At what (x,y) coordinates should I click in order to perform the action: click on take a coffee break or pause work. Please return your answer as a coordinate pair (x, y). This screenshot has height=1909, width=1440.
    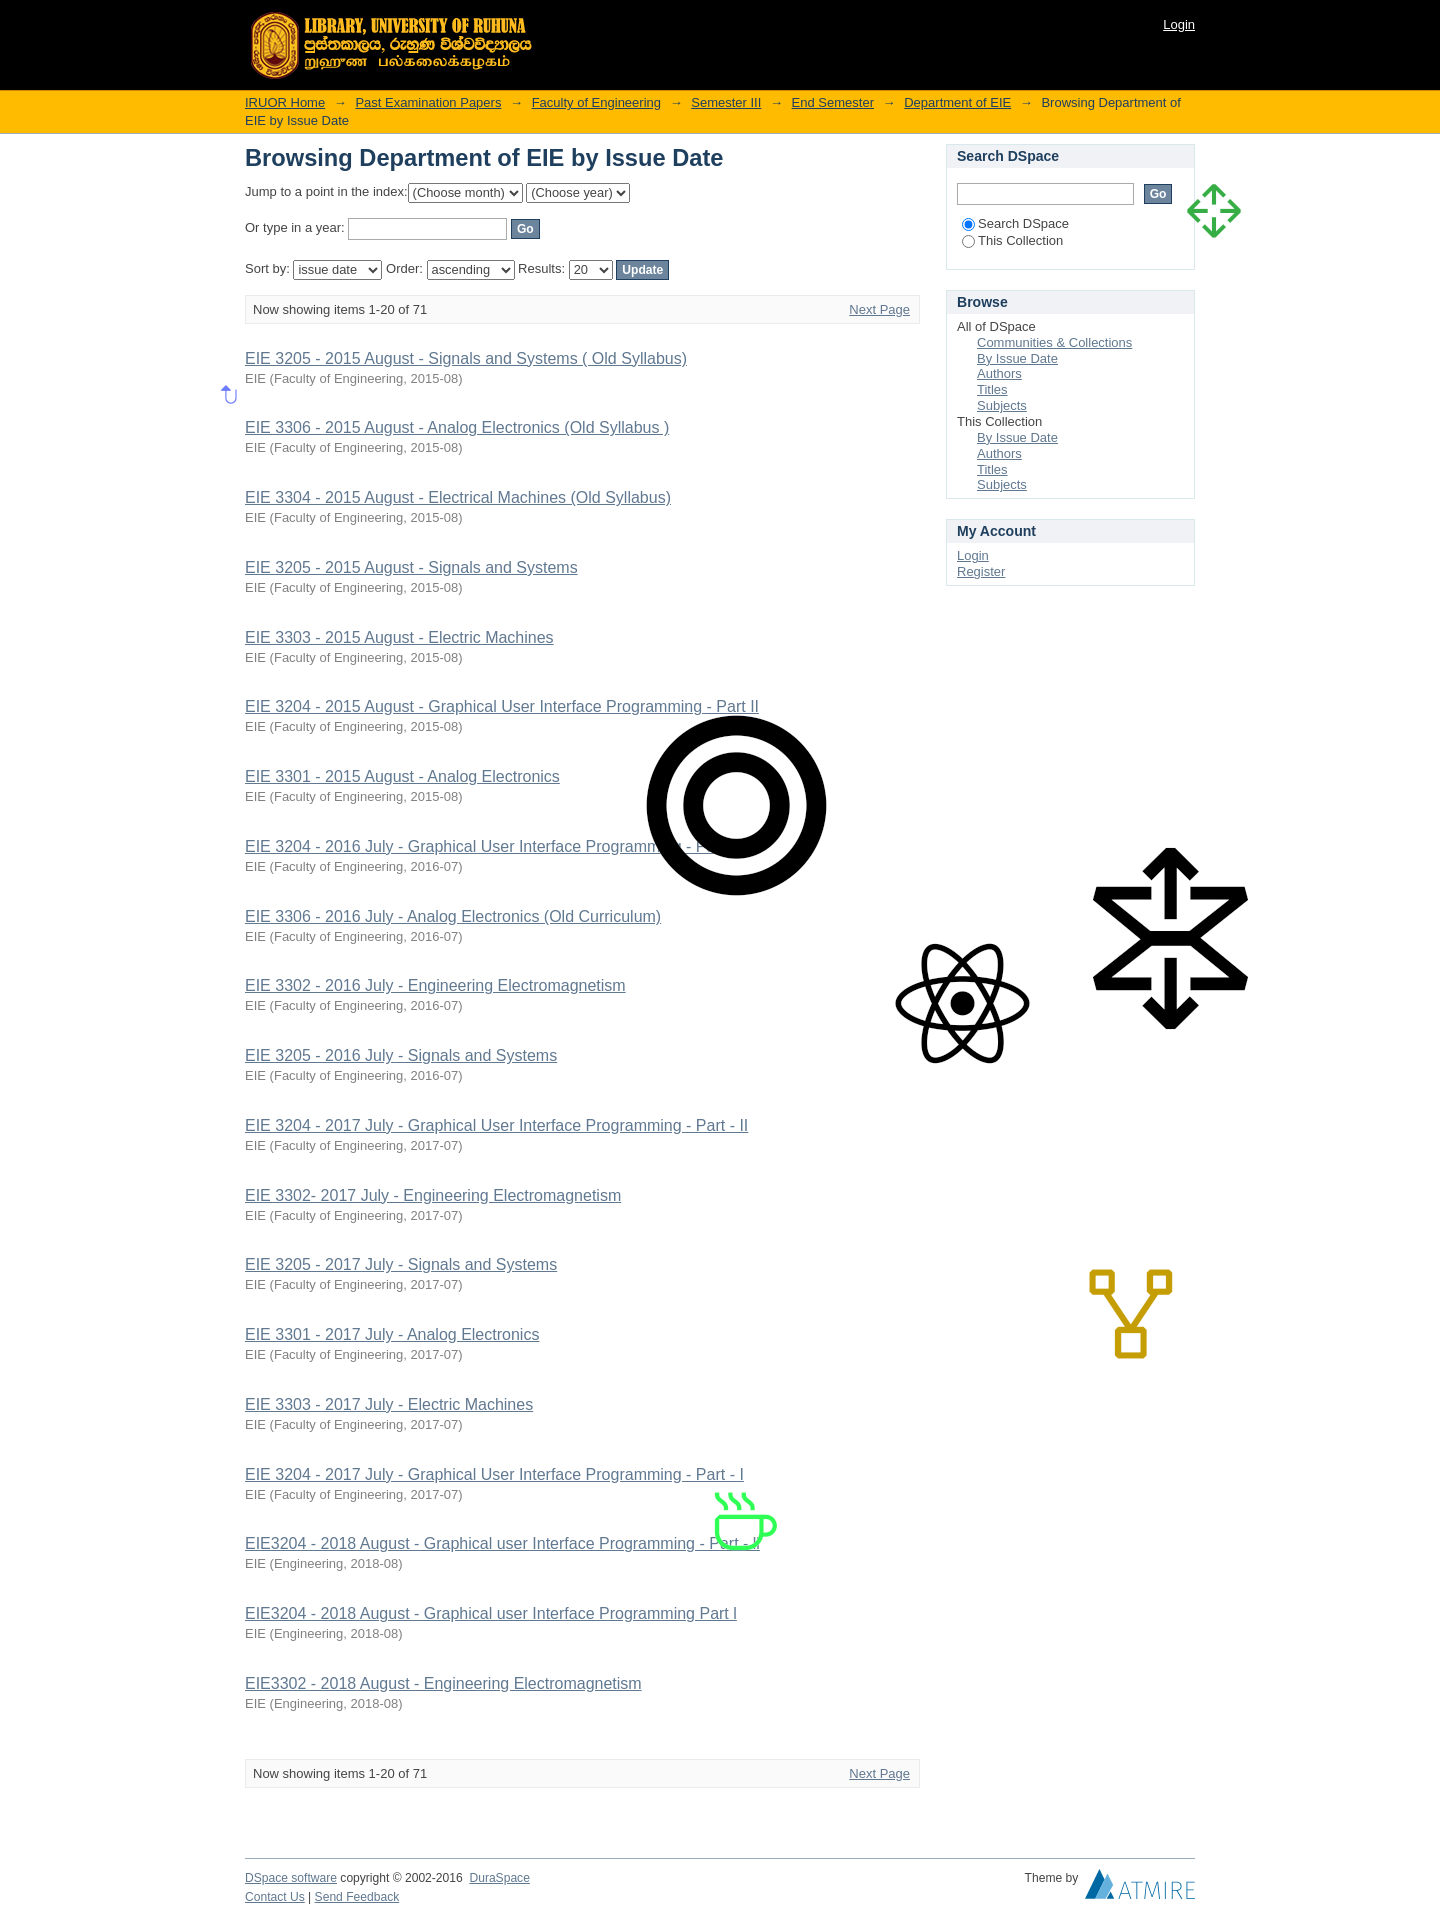
    Looking at the image, I should click on (741, 1523).